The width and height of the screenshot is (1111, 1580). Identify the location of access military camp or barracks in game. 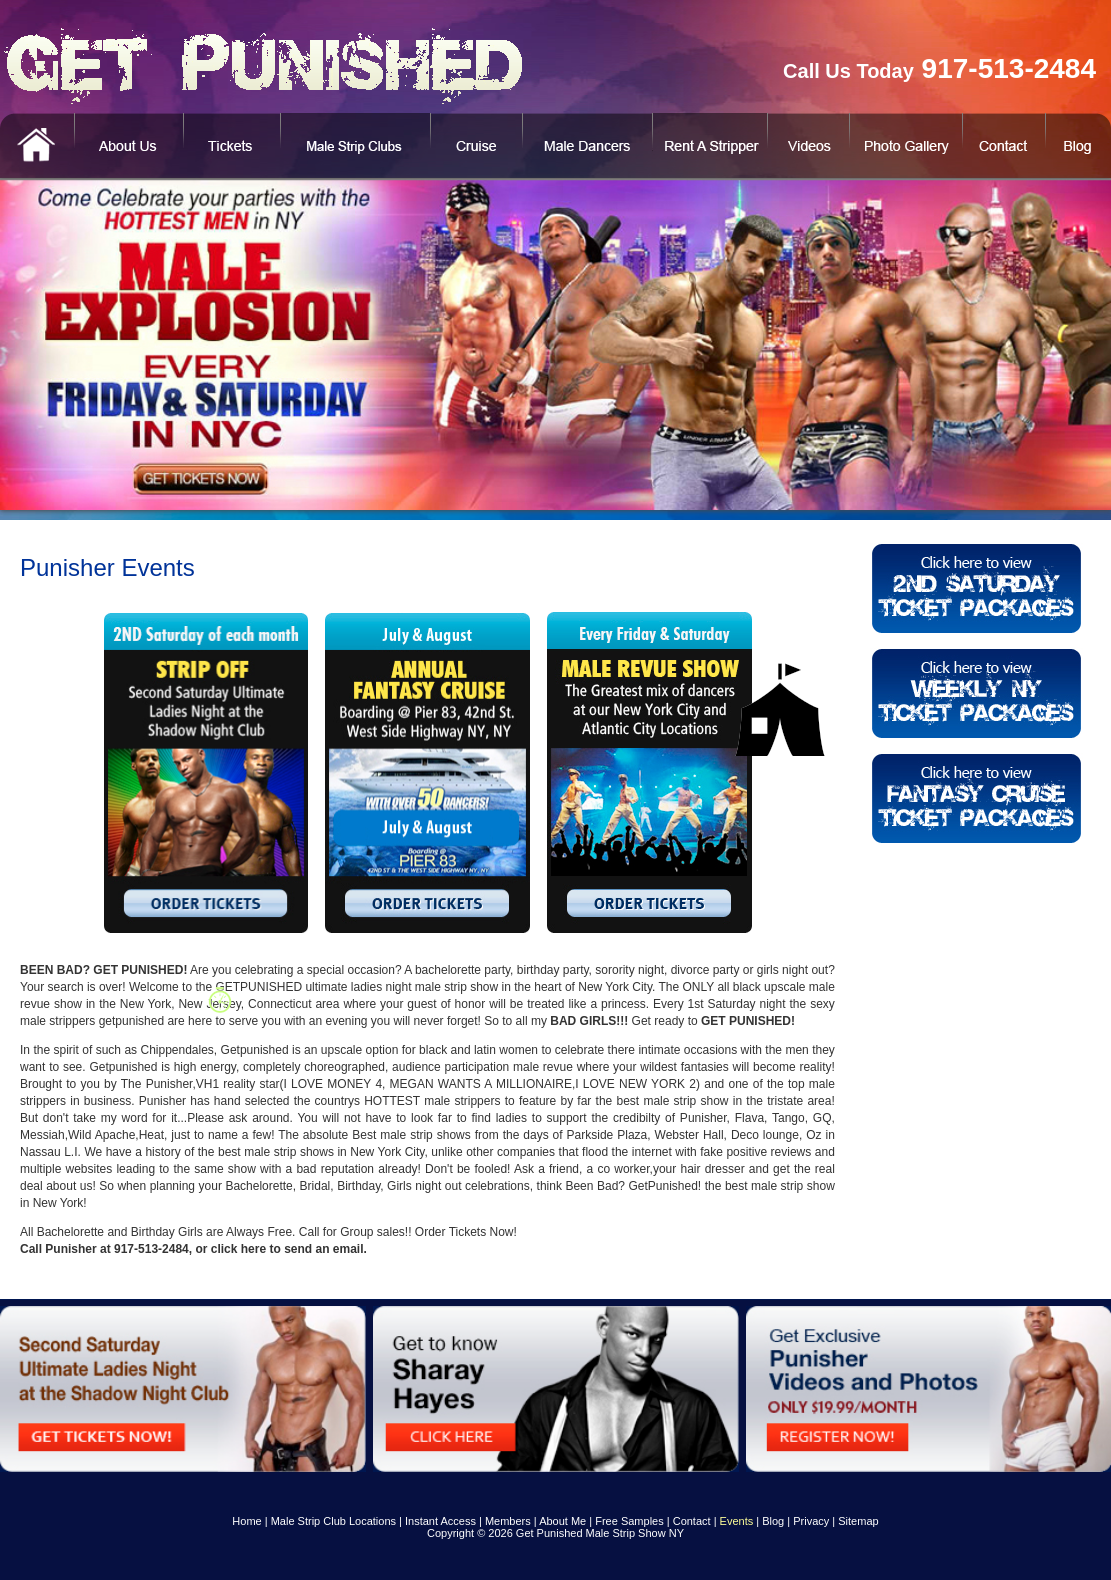
(780, 709).